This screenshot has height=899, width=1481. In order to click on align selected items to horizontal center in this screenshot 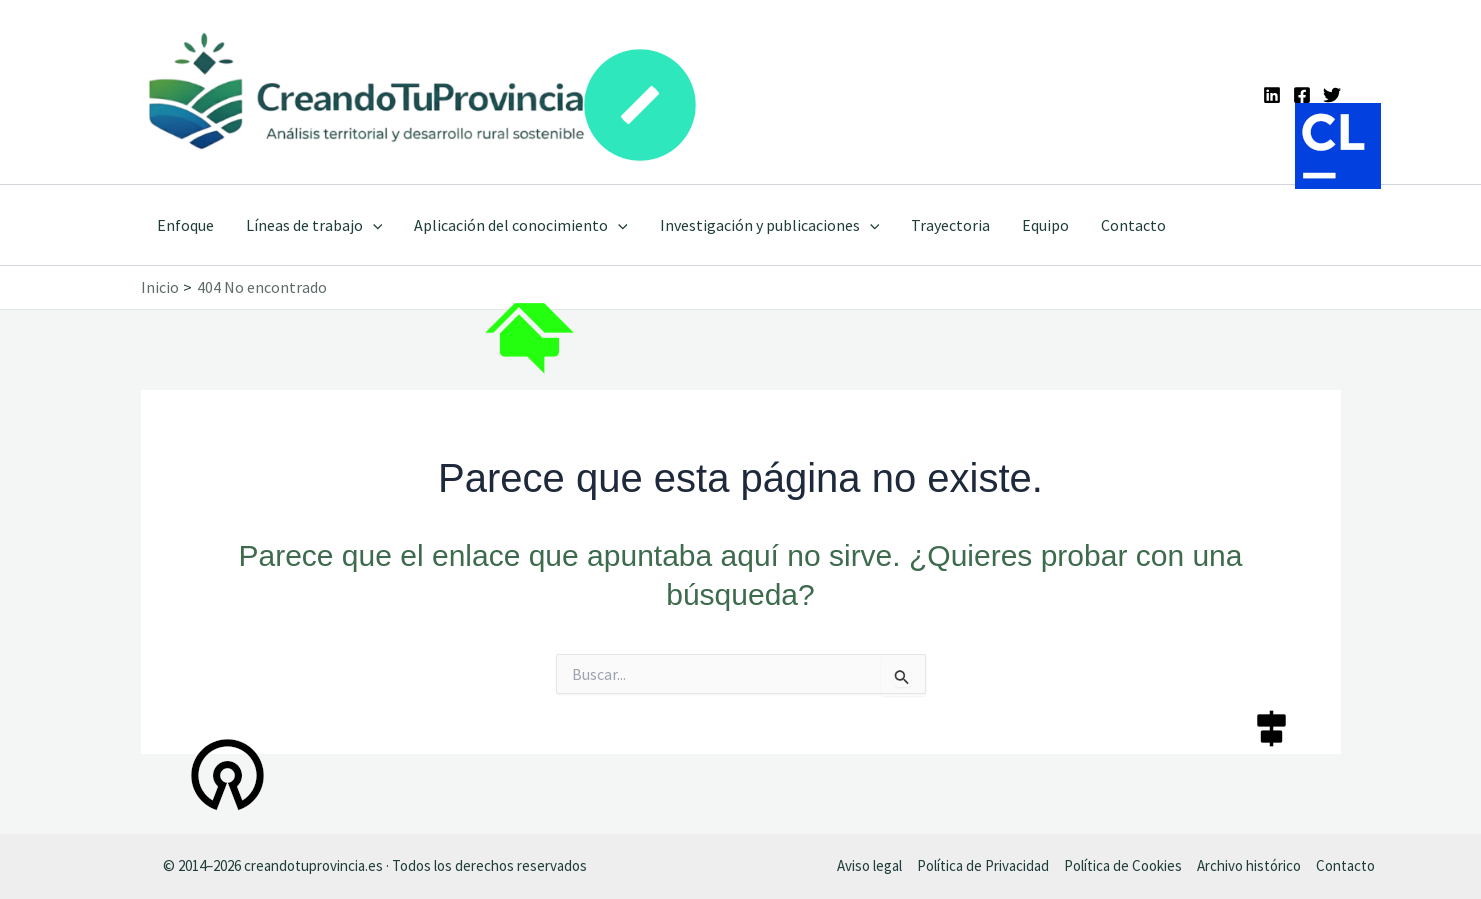, I will do `click(1271, 728)`.